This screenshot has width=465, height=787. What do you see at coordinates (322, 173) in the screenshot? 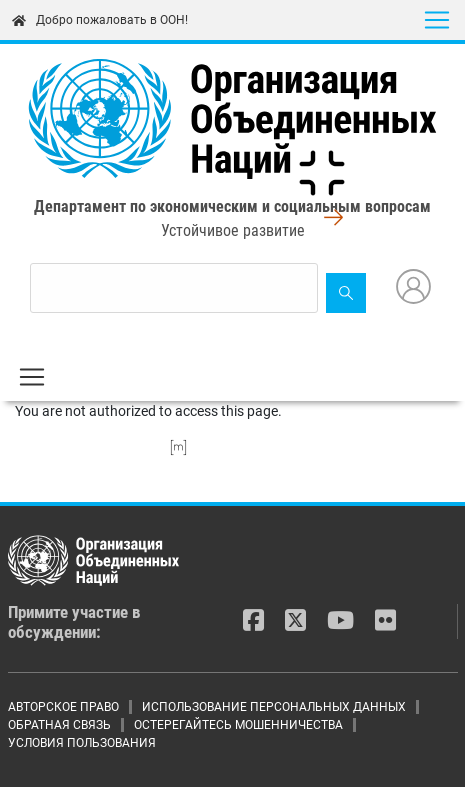
I see `minimize or exit fullscreen mode` at bounding box center [322, 173].